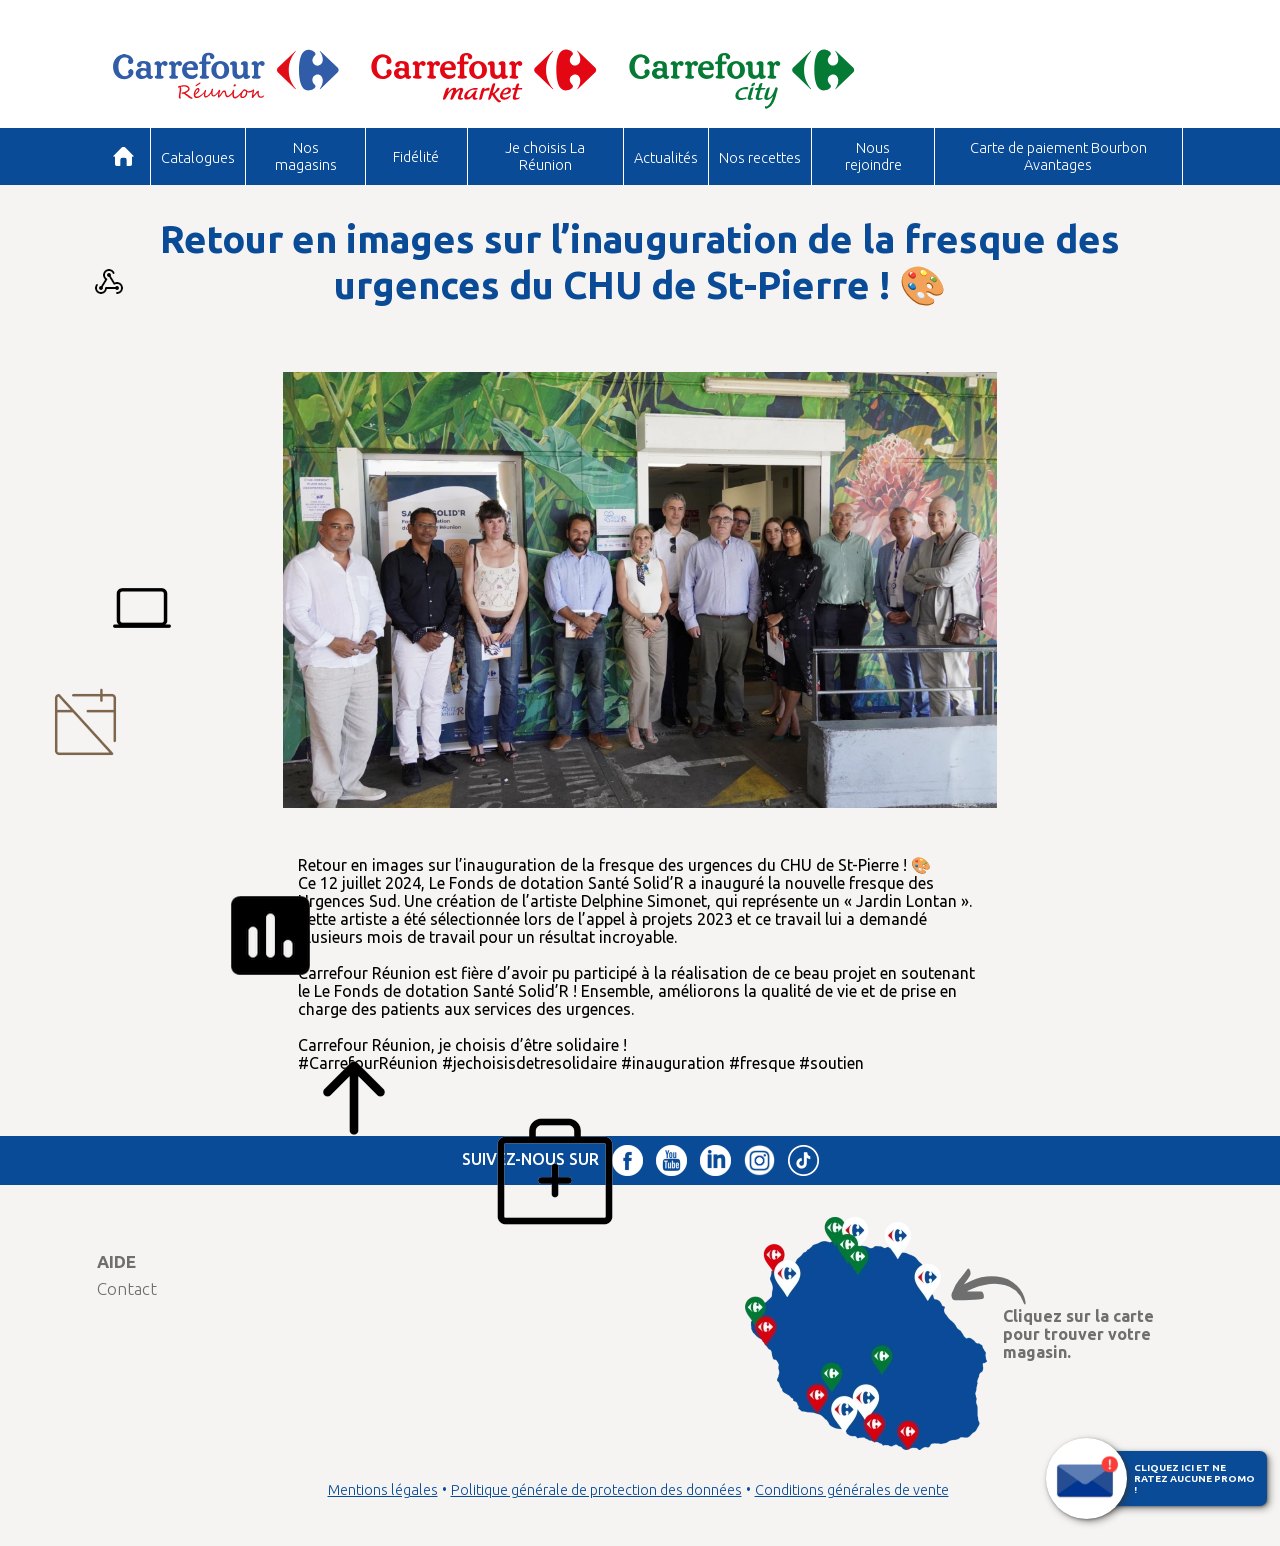 The image size is (1280, 1546). What do you see at coordinates (555, 1176) in the screenshot?
I see `access first aid or medical resources` at bounding box center [555, 1176].